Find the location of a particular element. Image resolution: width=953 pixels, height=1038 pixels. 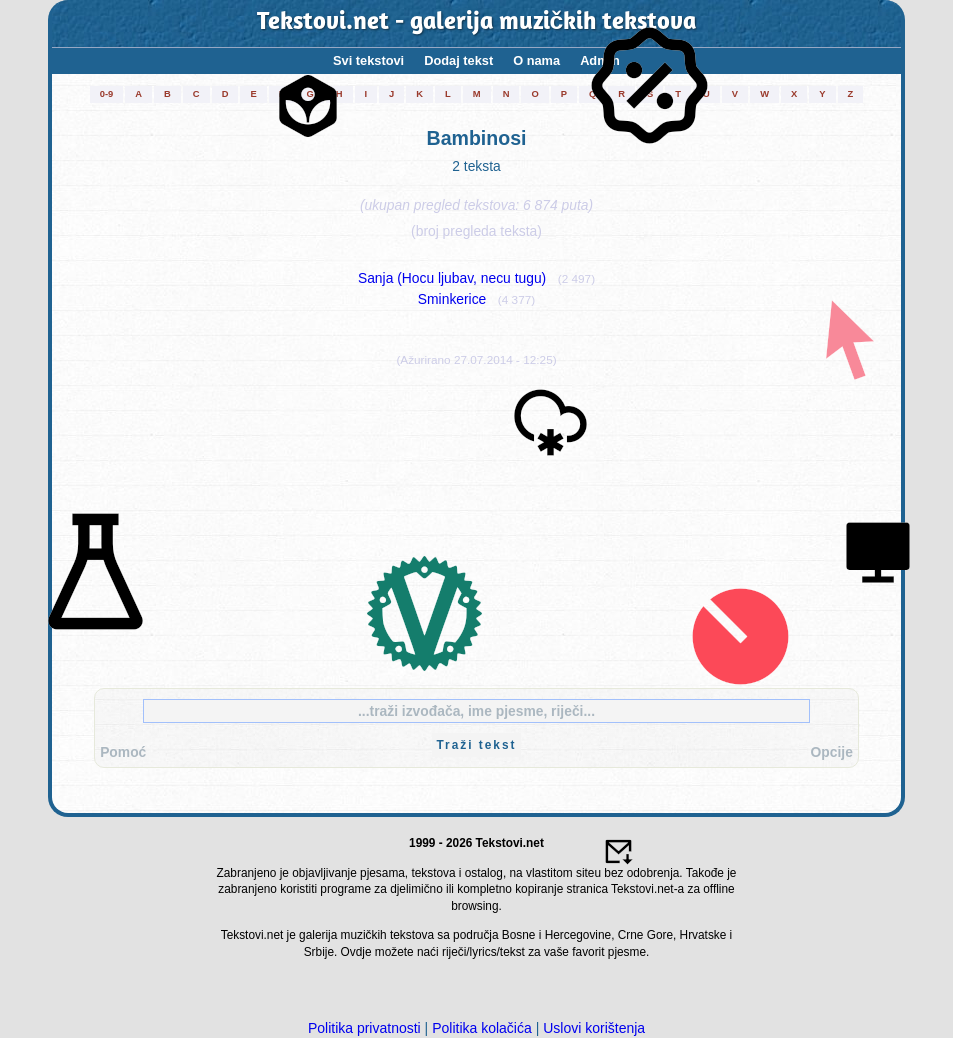

open Khan Academy app is located at coordinates (308, 106).